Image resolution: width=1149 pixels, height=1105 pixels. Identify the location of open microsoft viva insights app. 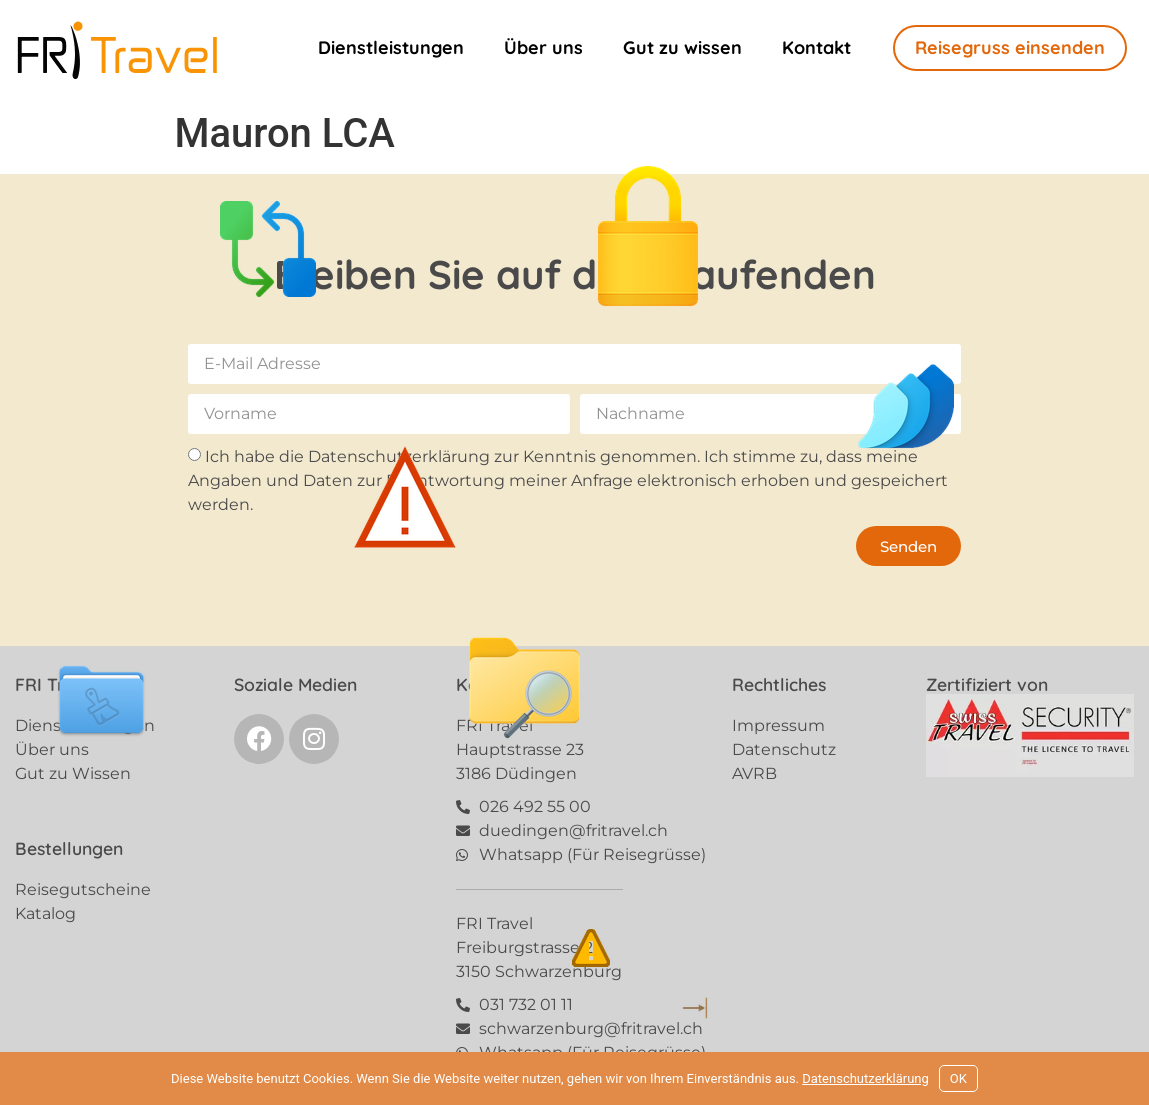
(906, 406).